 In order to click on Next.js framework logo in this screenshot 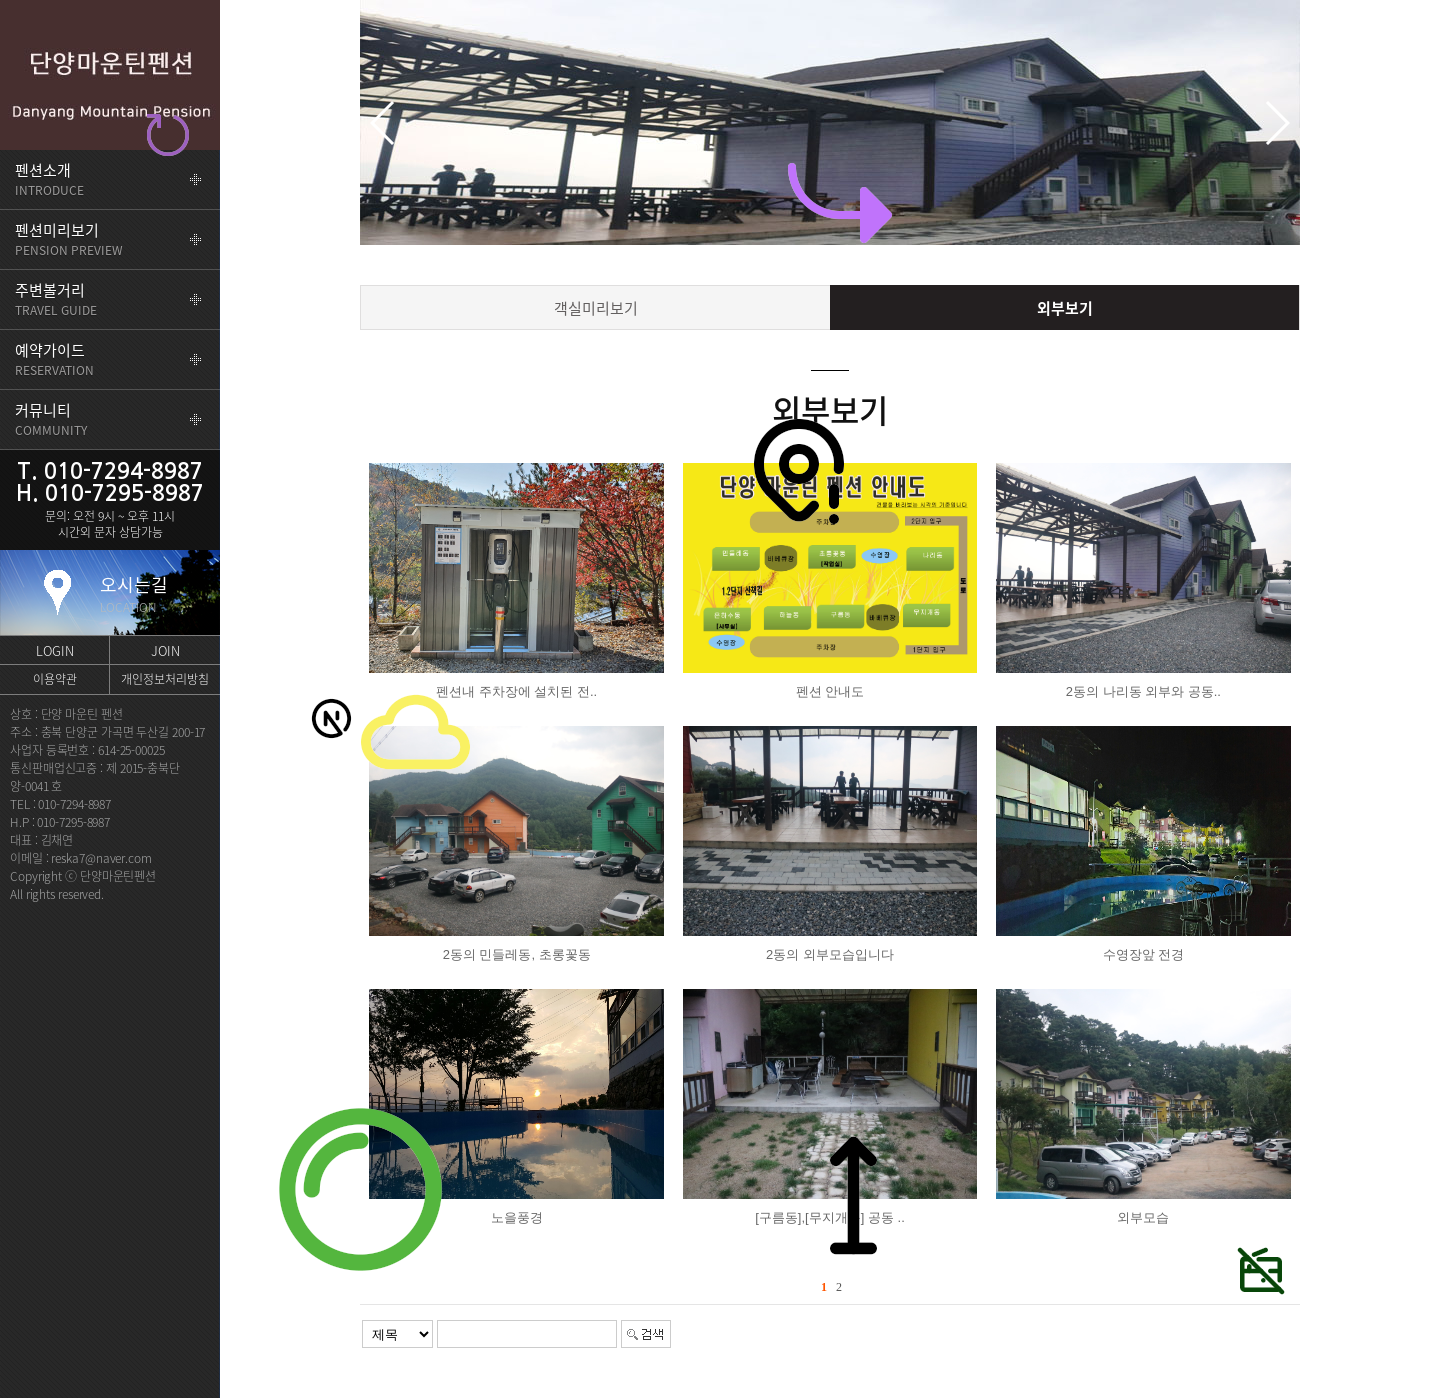, I will do `click(331, 718)`.